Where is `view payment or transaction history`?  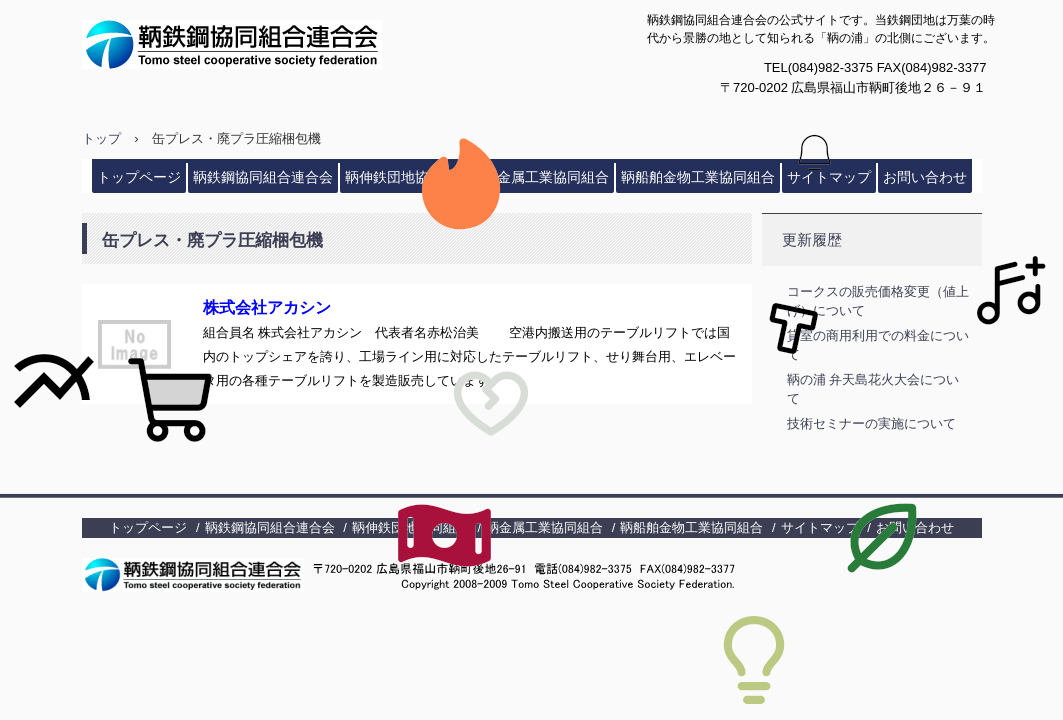 view payment or transaction history is located at coordinates (444, 535).